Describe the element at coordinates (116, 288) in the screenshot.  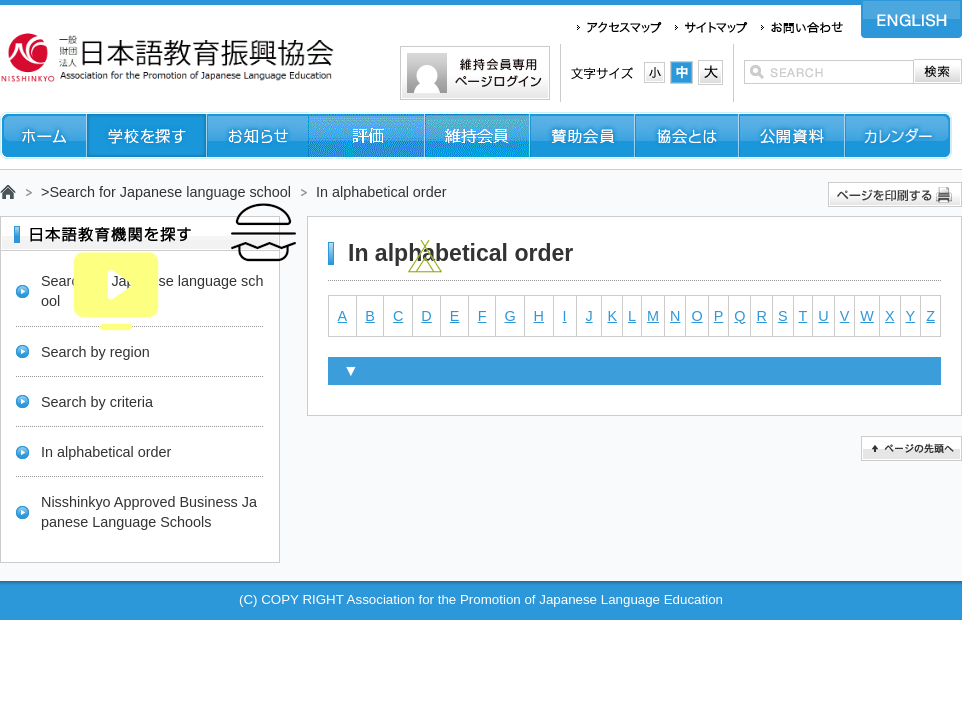
I see `play video on display` at that location.